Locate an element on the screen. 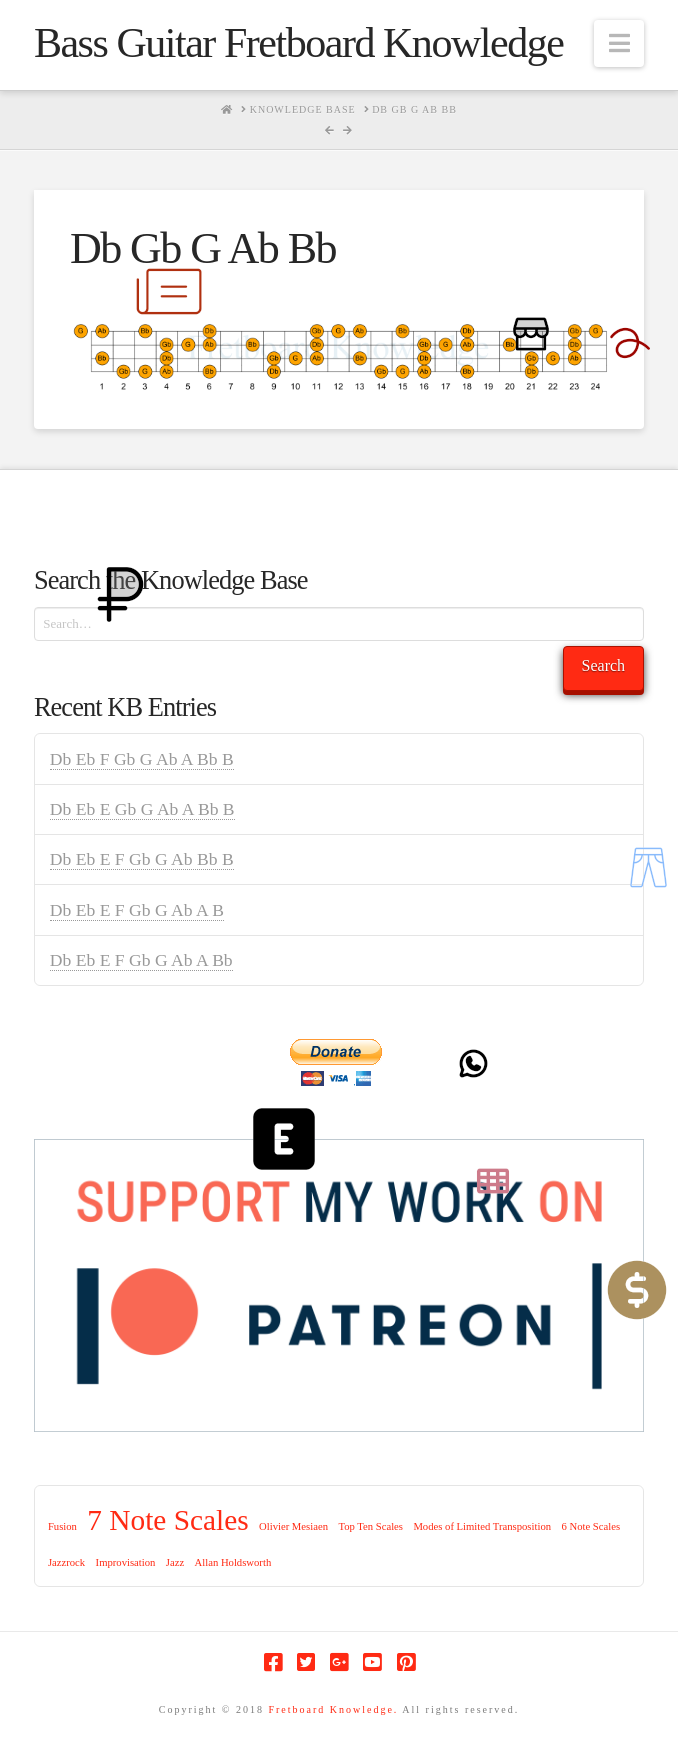 This screenshot has width=678, height=1739. access the online store or marketplace is located at coordinates (531, 334).